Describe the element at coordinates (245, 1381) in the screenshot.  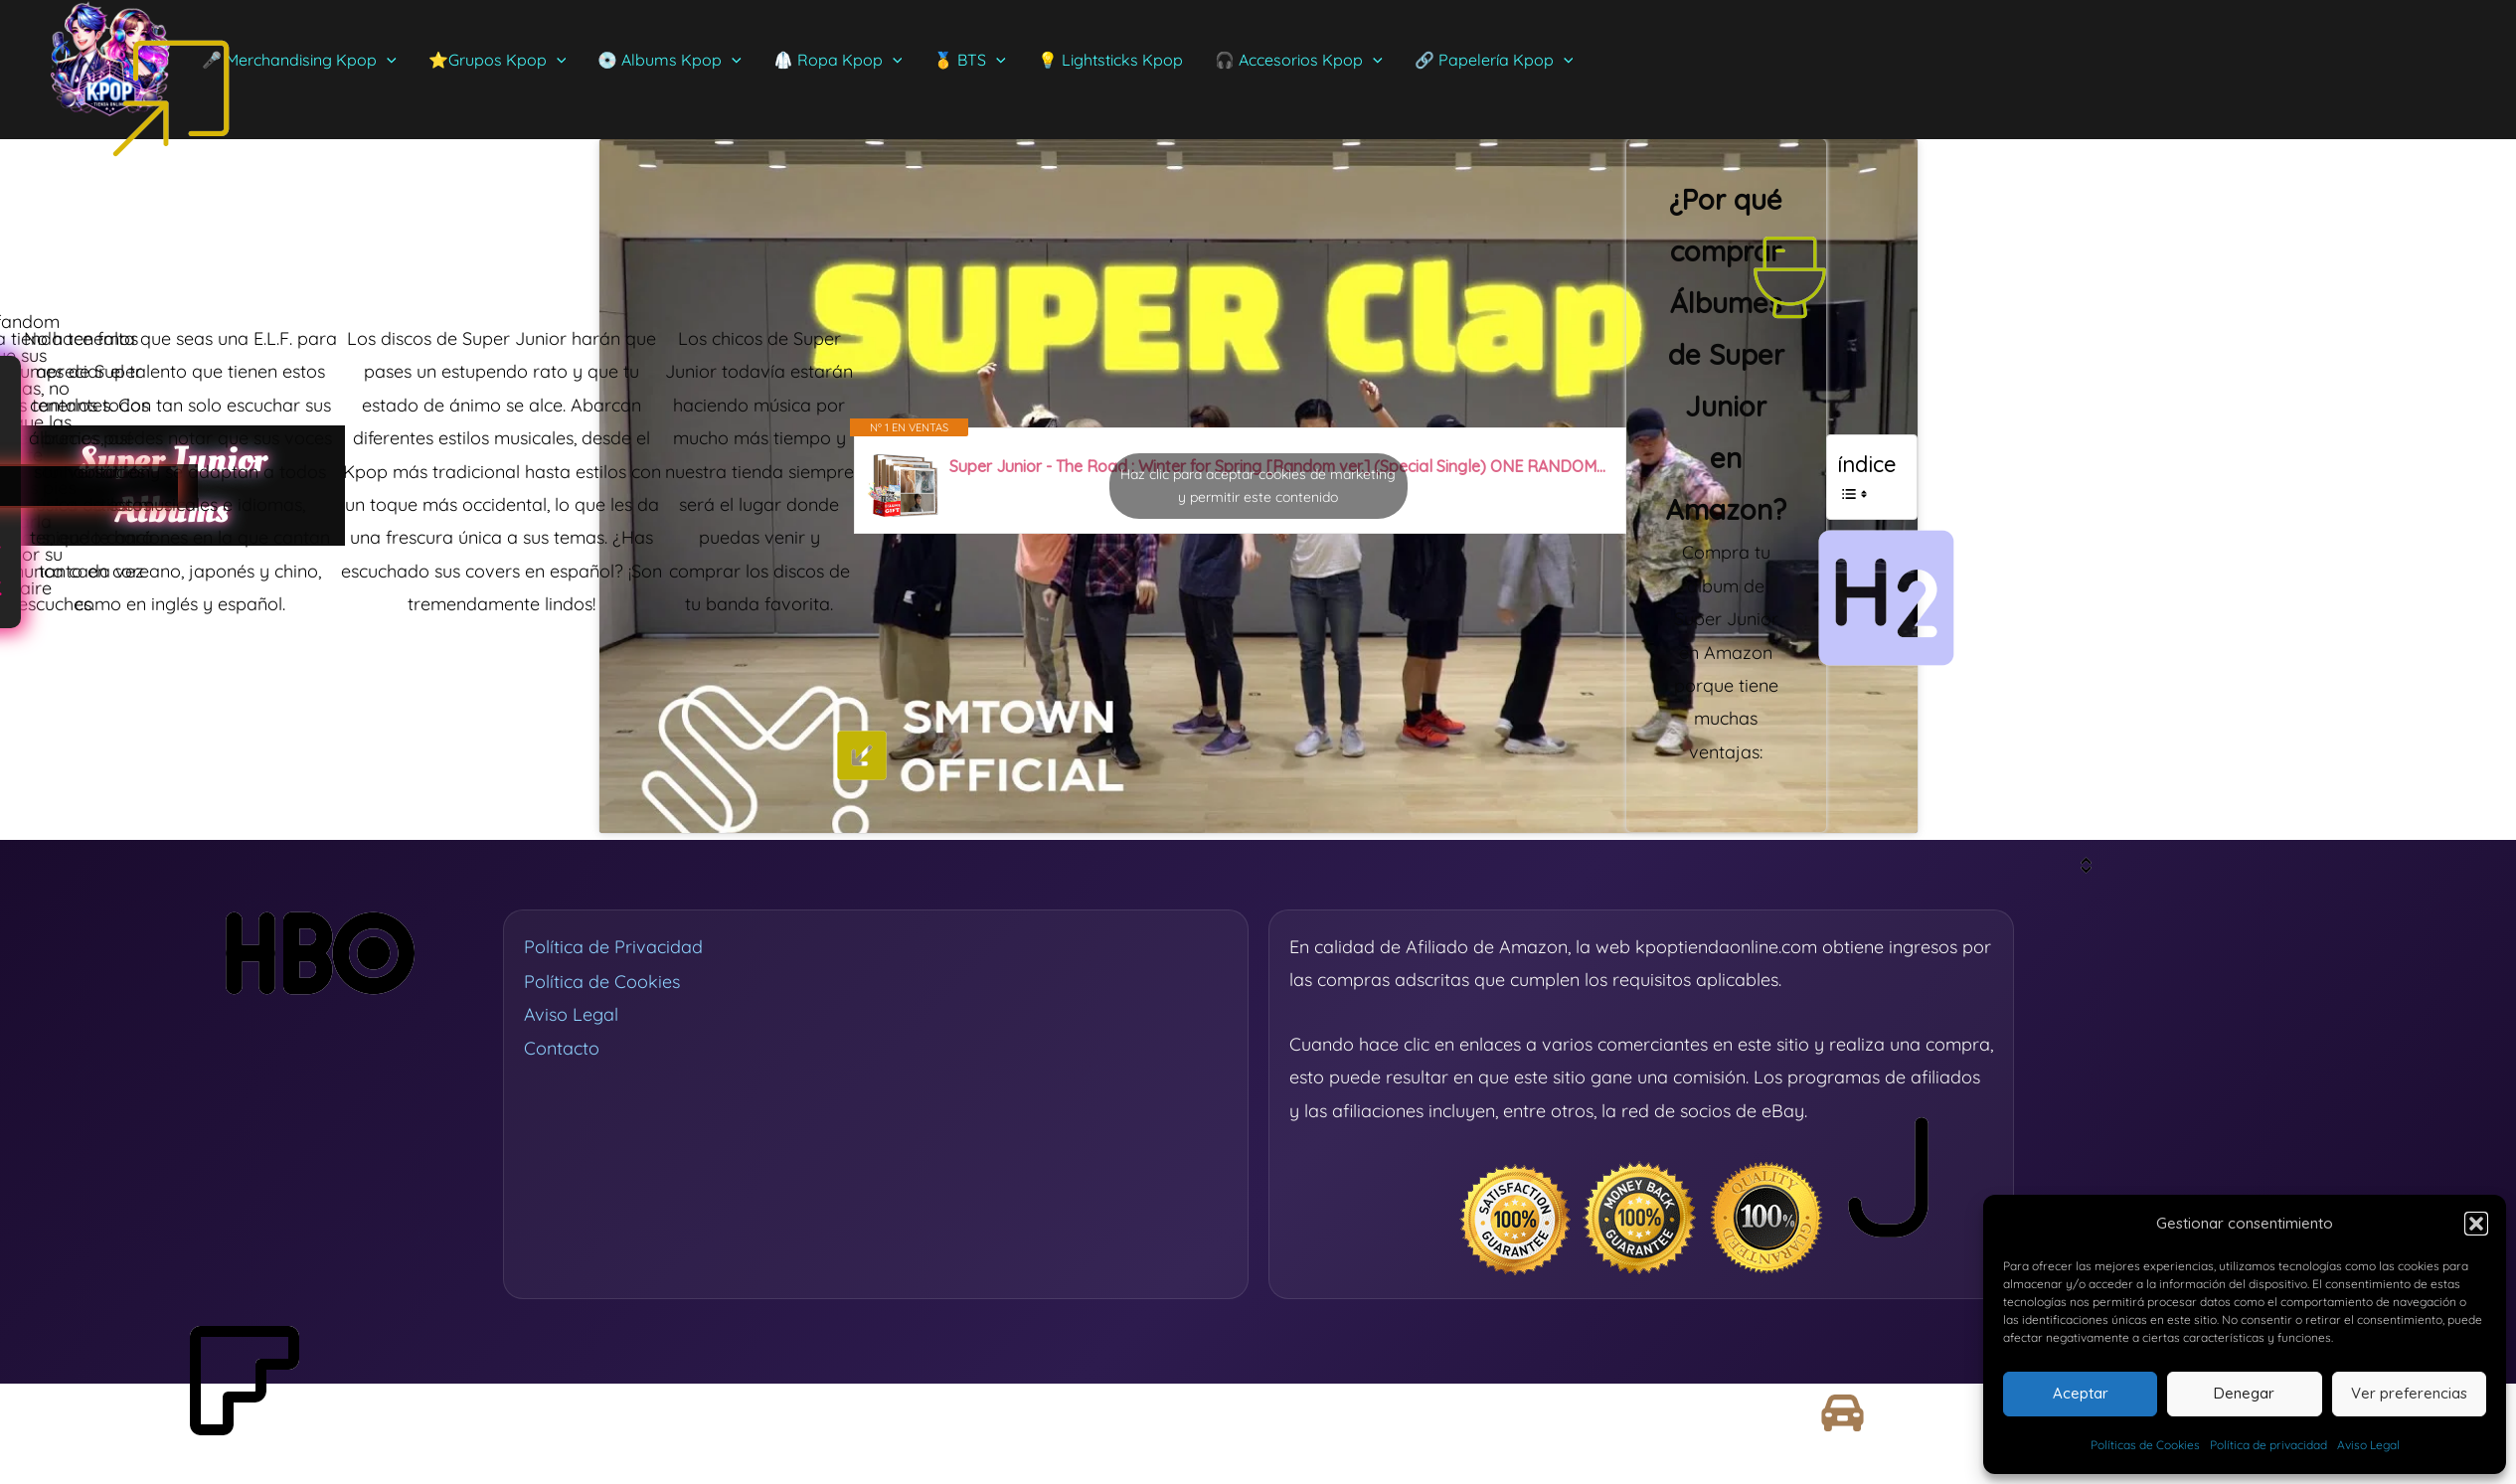
I see `open Flipboard app` at that location.